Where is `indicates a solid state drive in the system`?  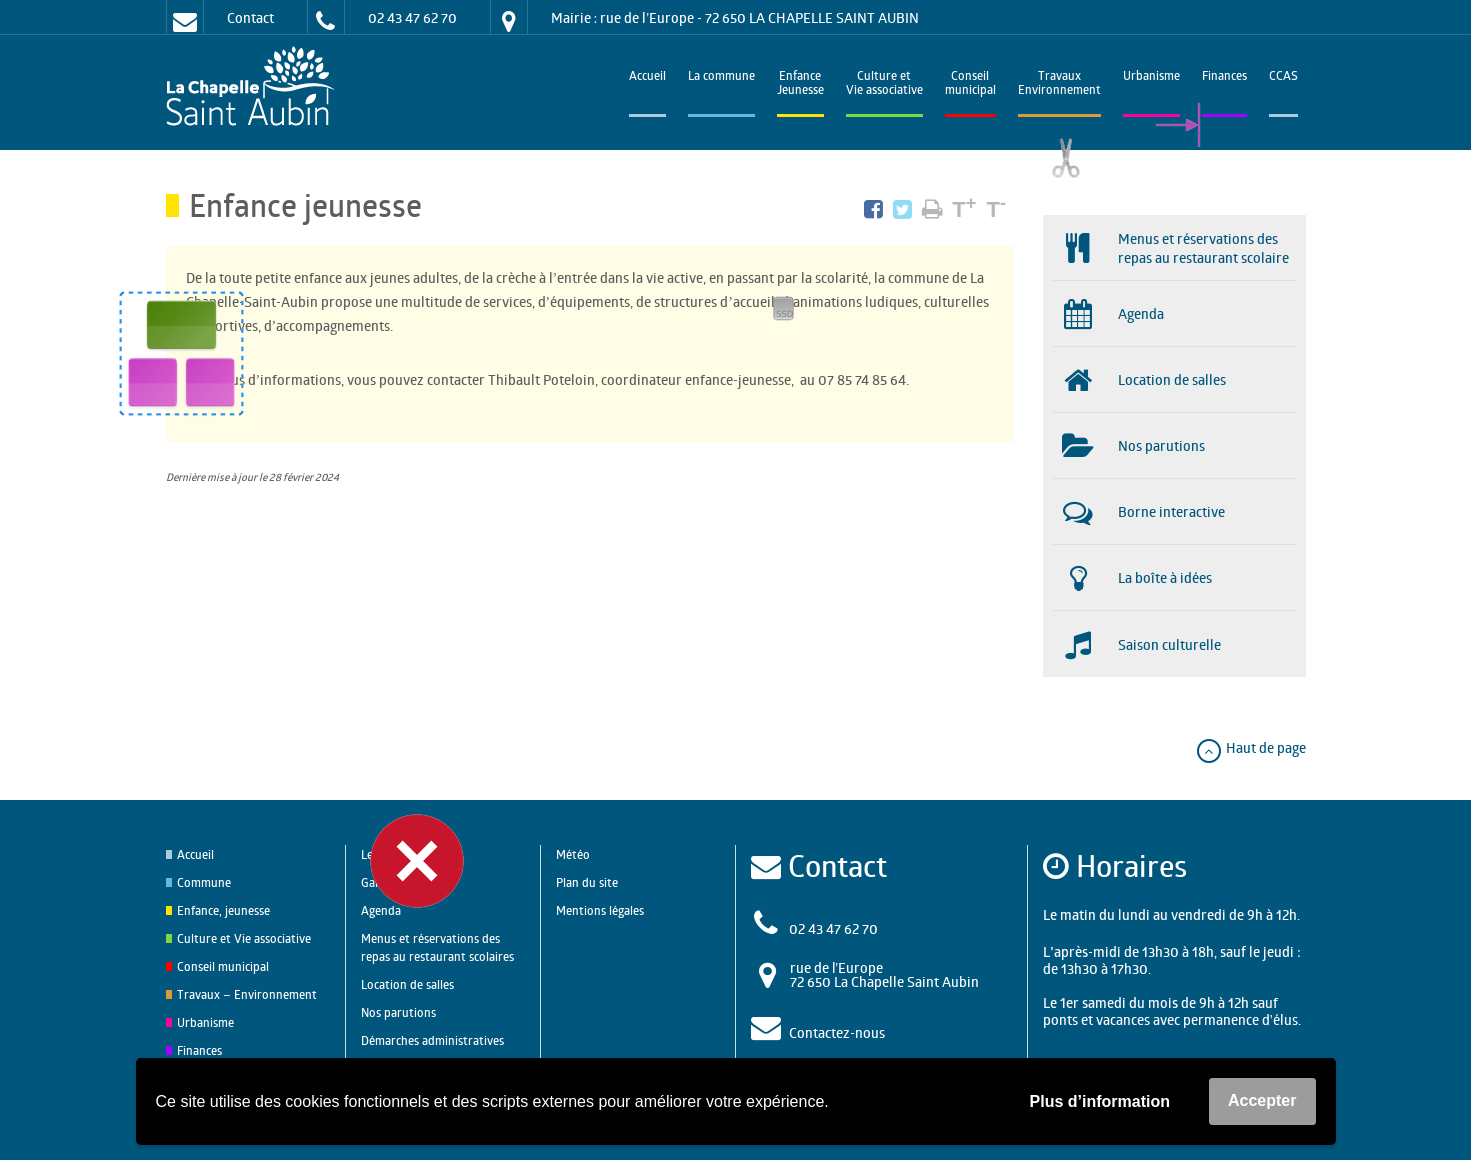 indicates a solid state drive in the system is located at coordinates (783, 308).